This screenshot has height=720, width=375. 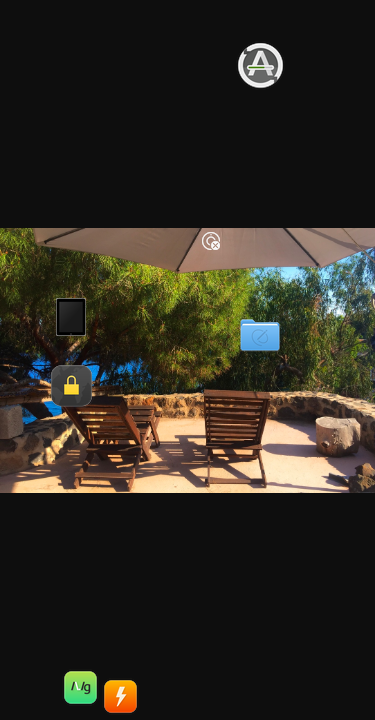 I want to click on access ssl/tls security settings for web browser, so click(x=71, y=386).